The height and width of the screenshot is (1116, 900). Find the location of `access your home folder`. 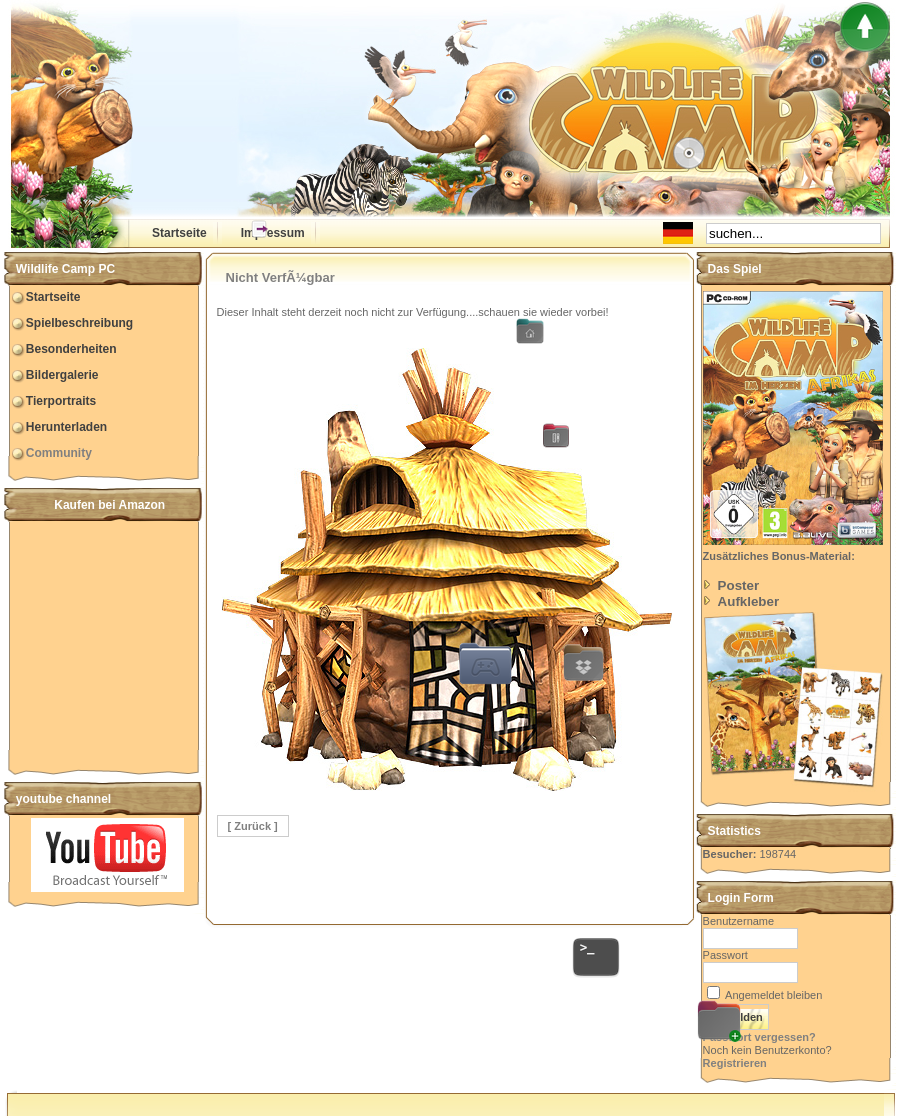

access your home folder is located at coordinates (530, 331).